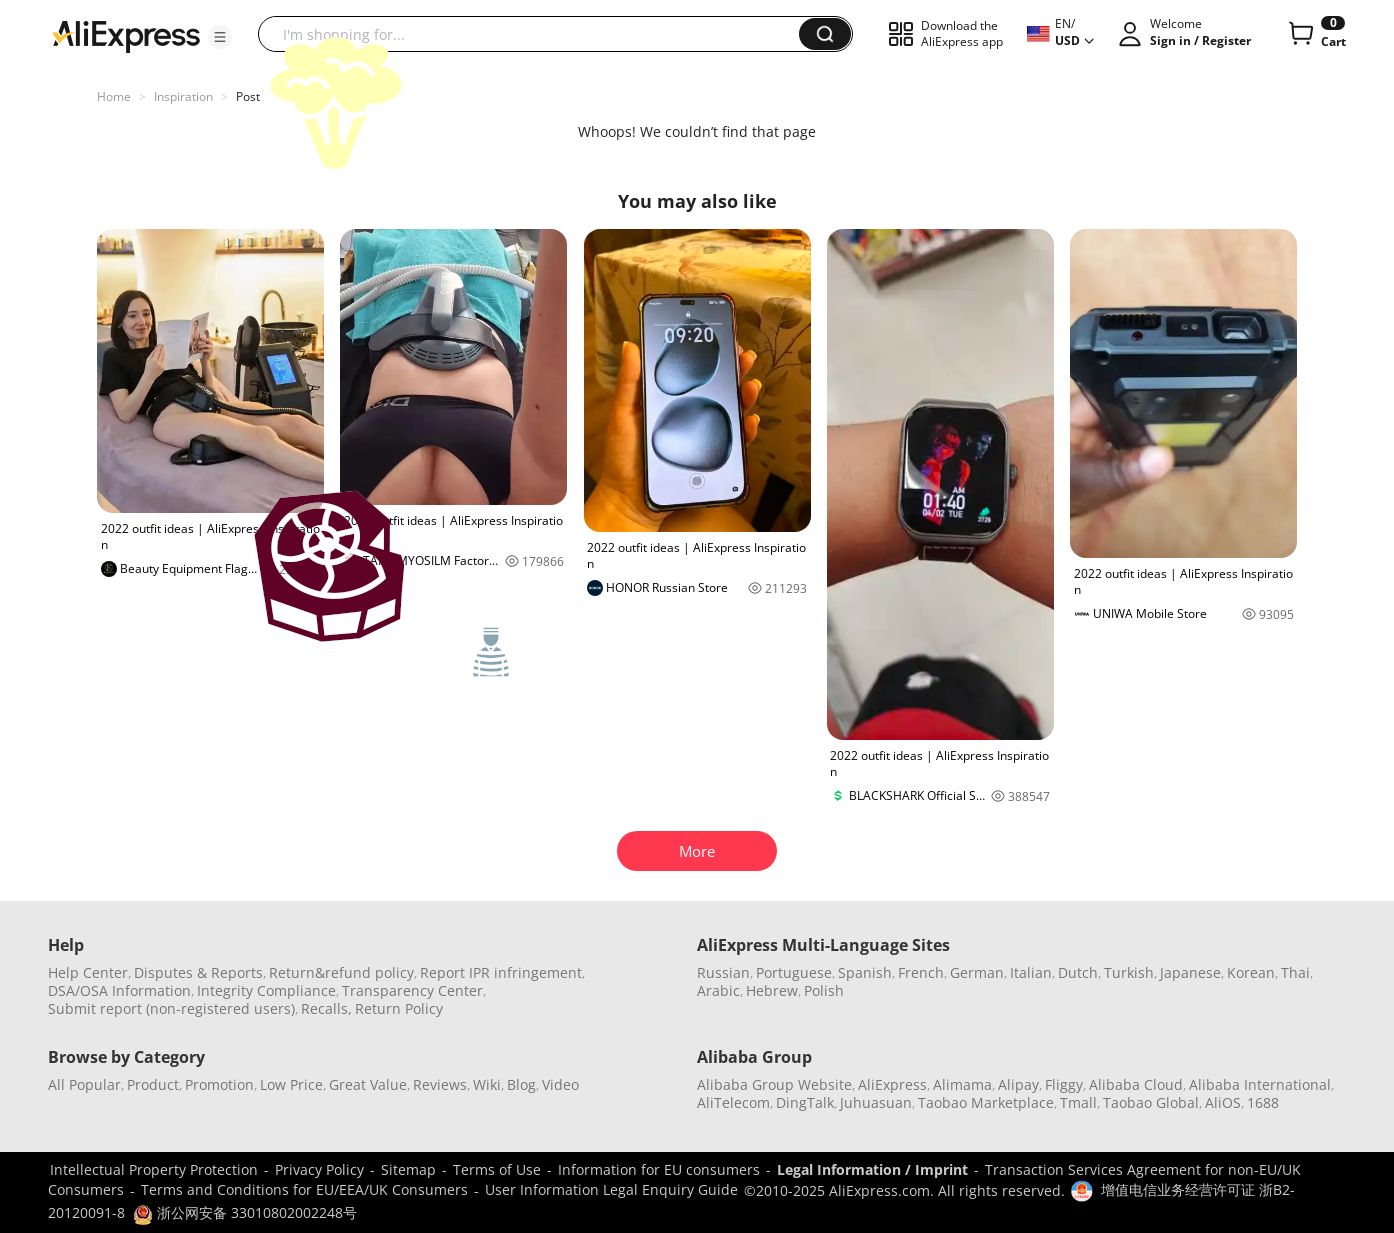 The width and height of the screenshot is (1394, 1233). I want to click on select broccoli as an ingredient, so click(336, 103).